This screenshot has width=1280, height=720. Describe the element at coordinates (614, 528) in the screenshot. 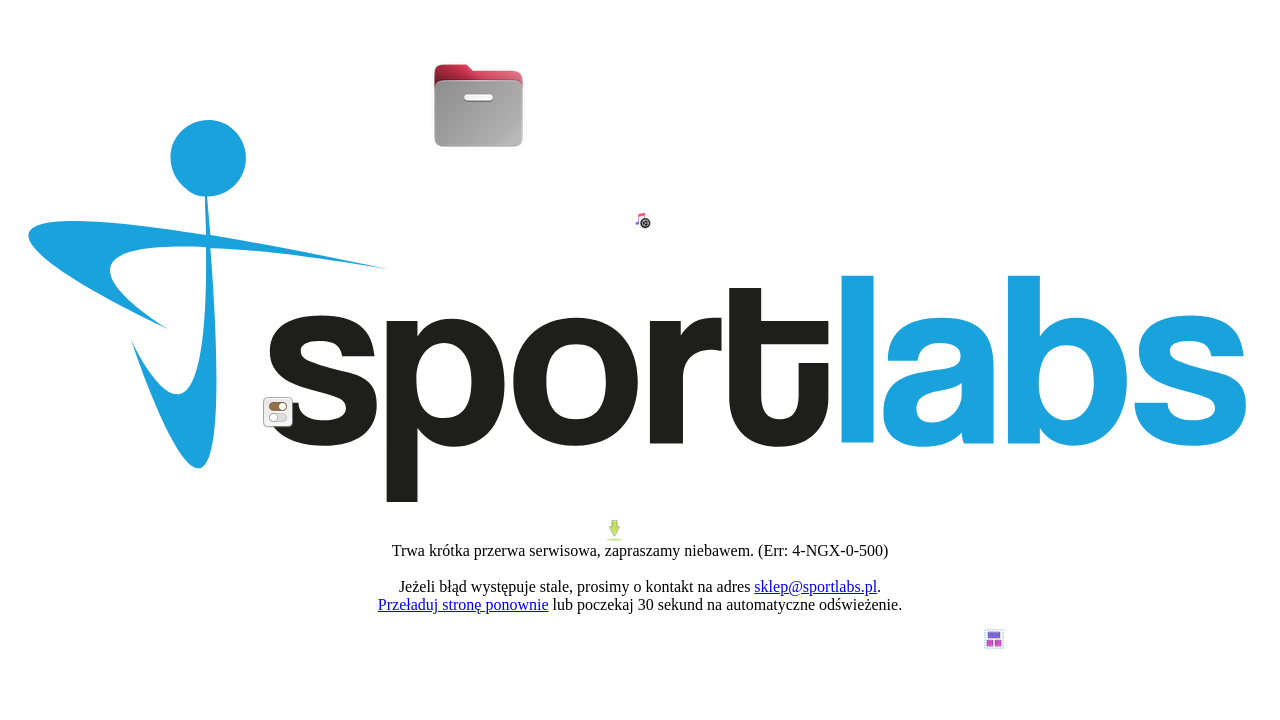

I see `save the current file` at that location.